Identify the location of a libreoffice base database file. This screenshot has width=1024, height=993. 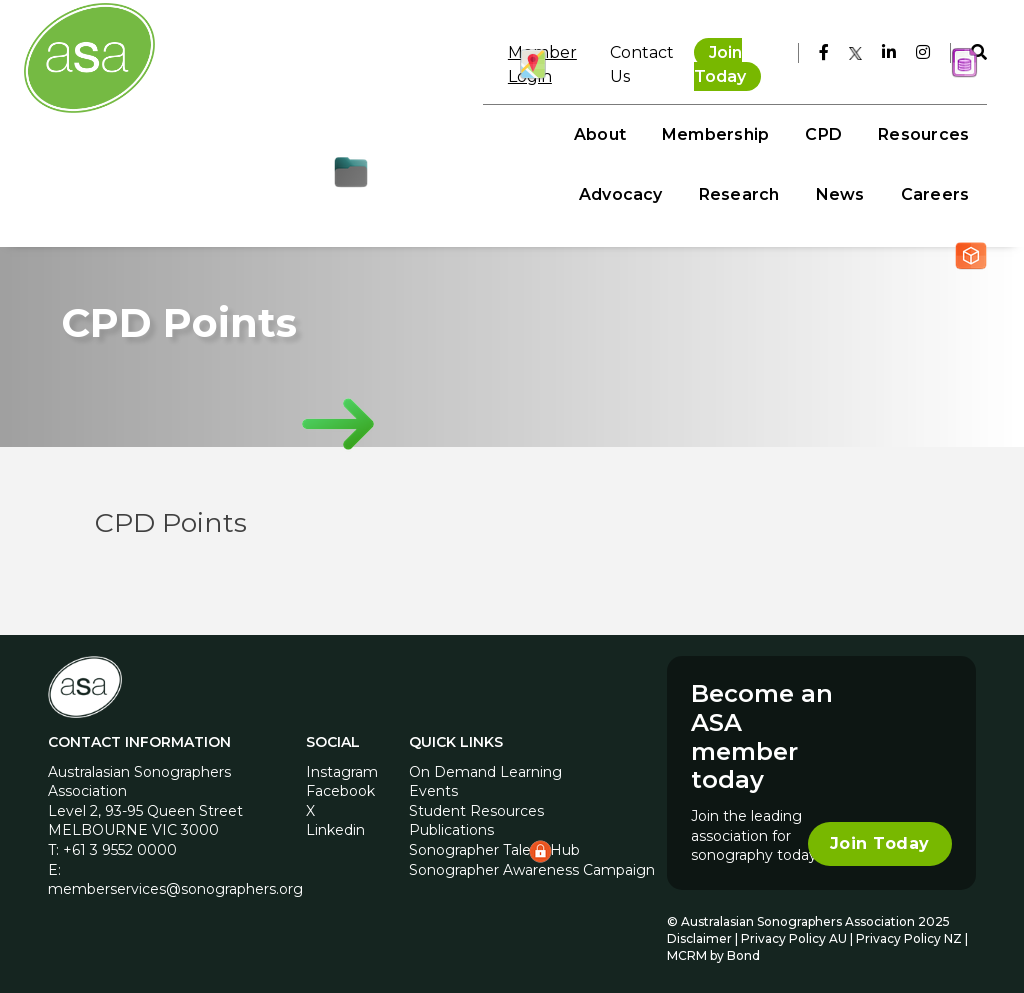
(964, 62).